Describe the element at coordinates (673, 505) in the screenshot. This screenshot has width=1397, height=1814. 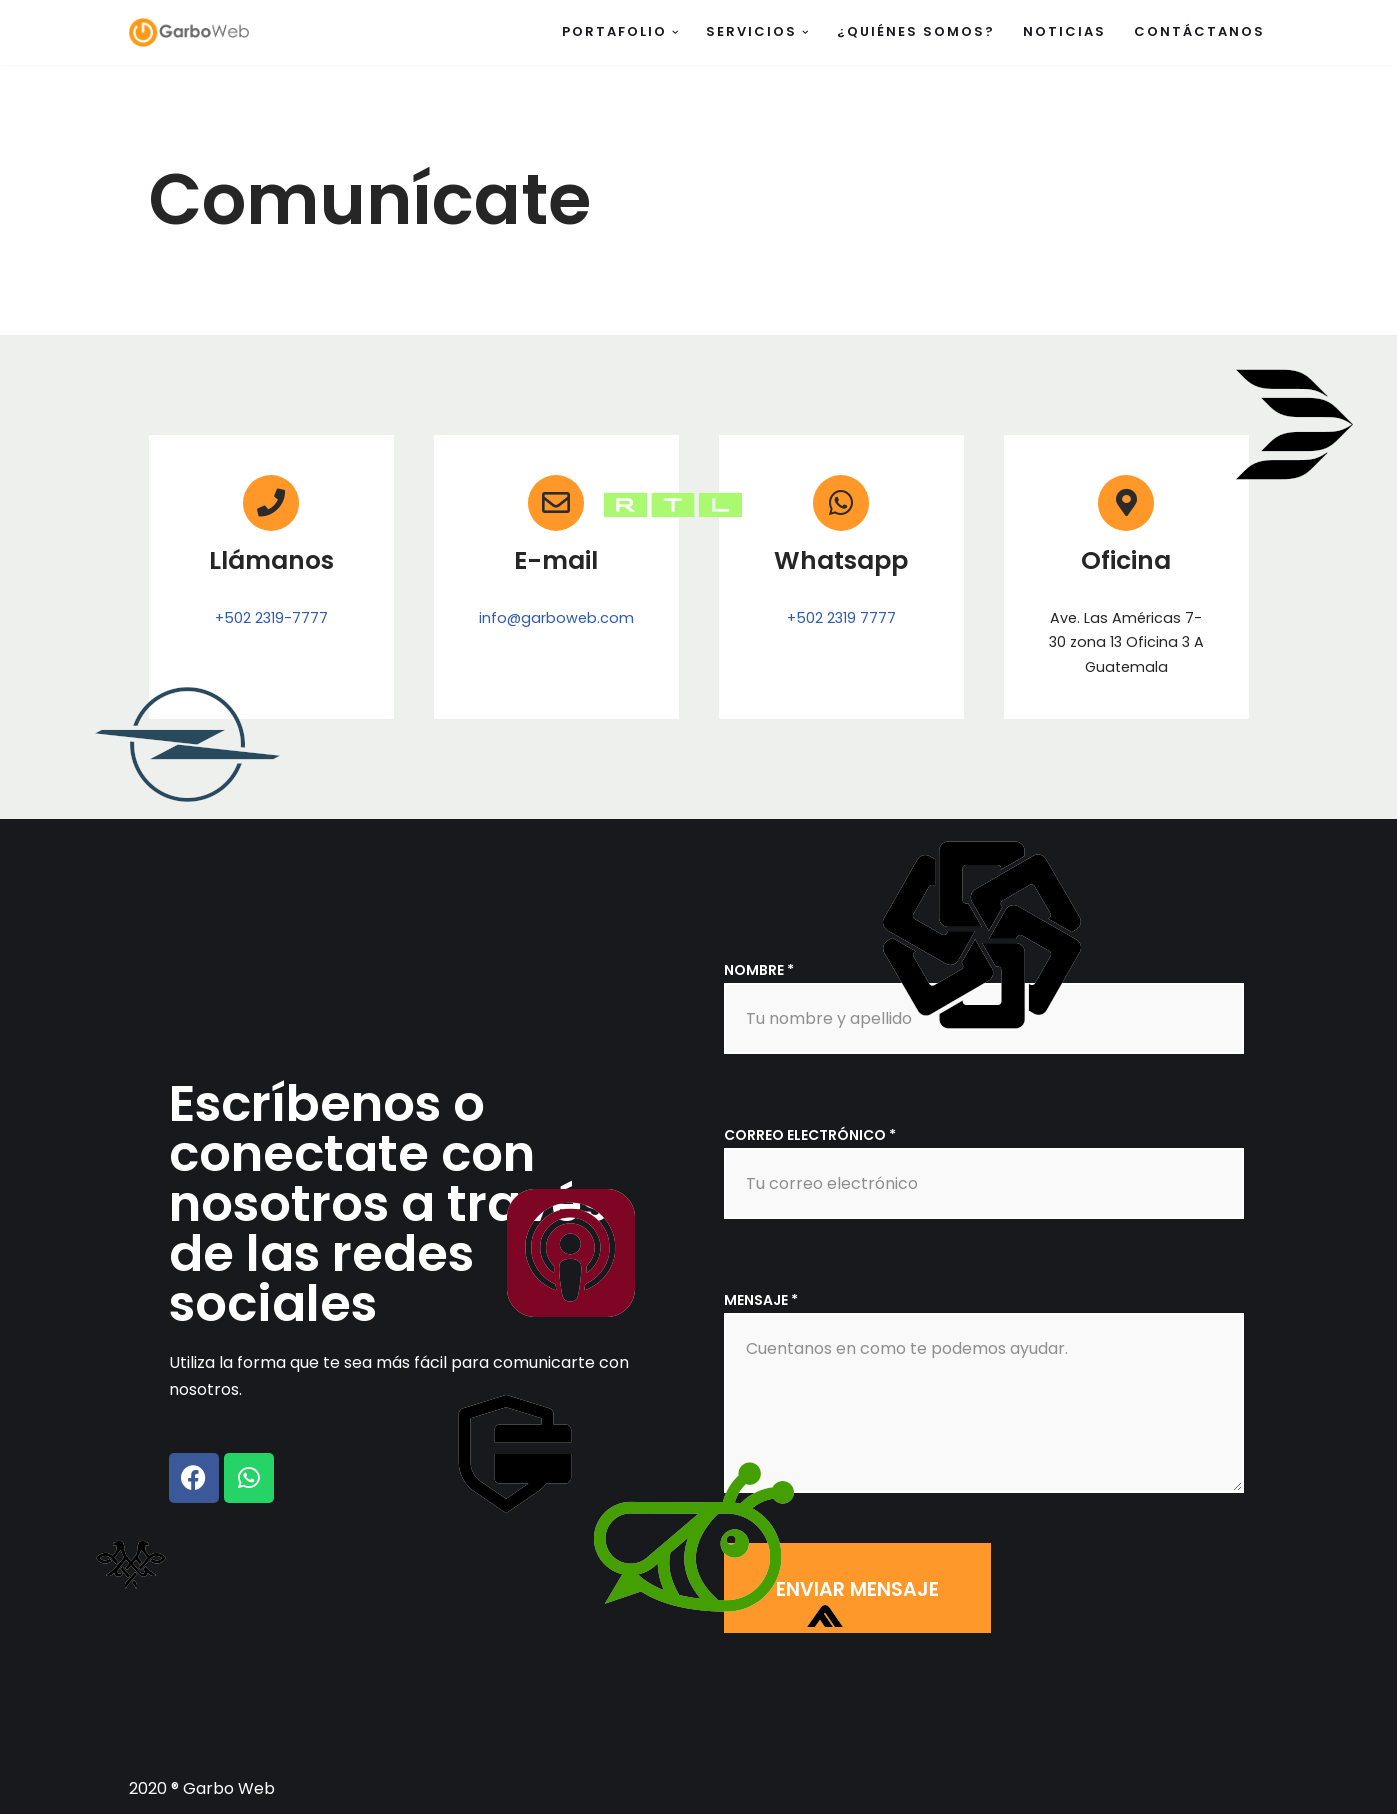
I see `RTL media company logo` at that location.